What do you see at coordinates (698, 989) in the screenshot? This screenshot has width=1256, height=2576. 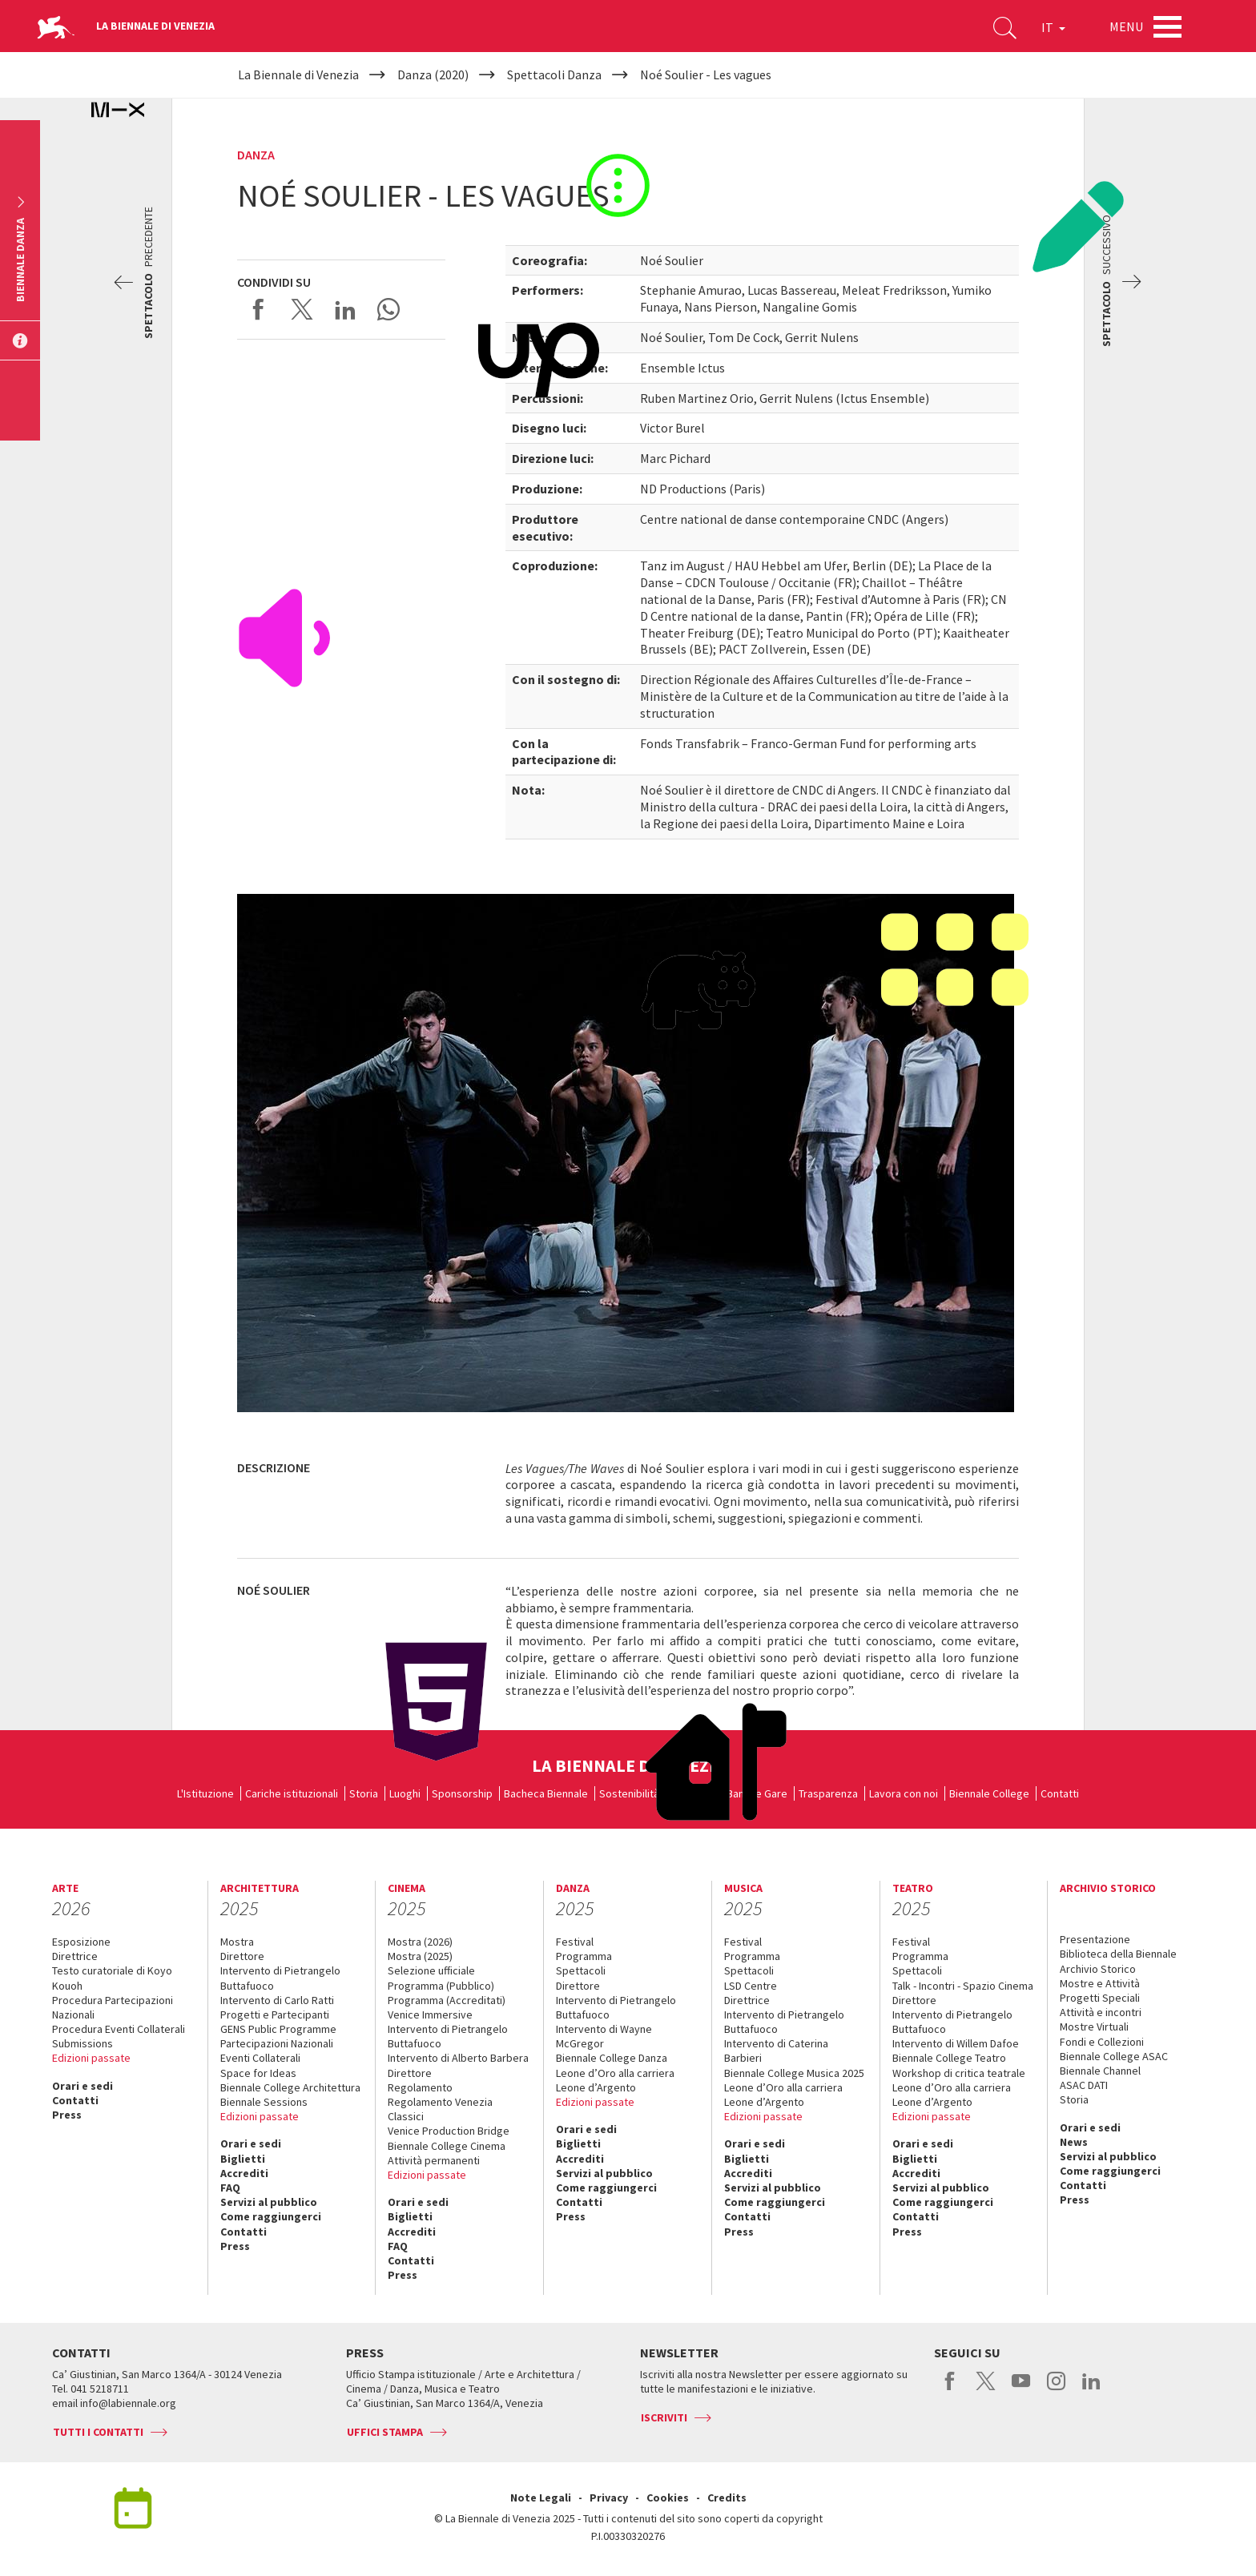 I see `hippo animal icon` at bounding box center [698, 989].